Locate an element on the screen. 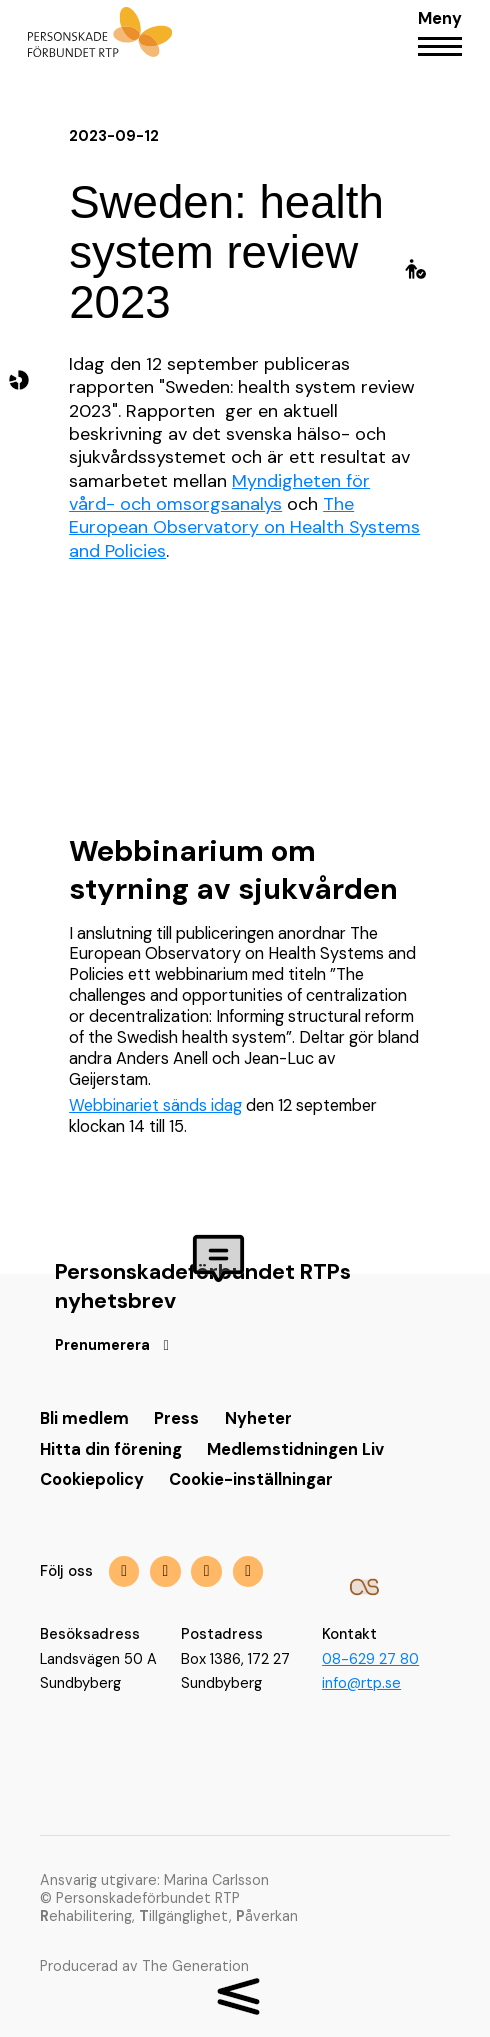  less than or equal to mathematical operator is located at coordinates (238, 1996).